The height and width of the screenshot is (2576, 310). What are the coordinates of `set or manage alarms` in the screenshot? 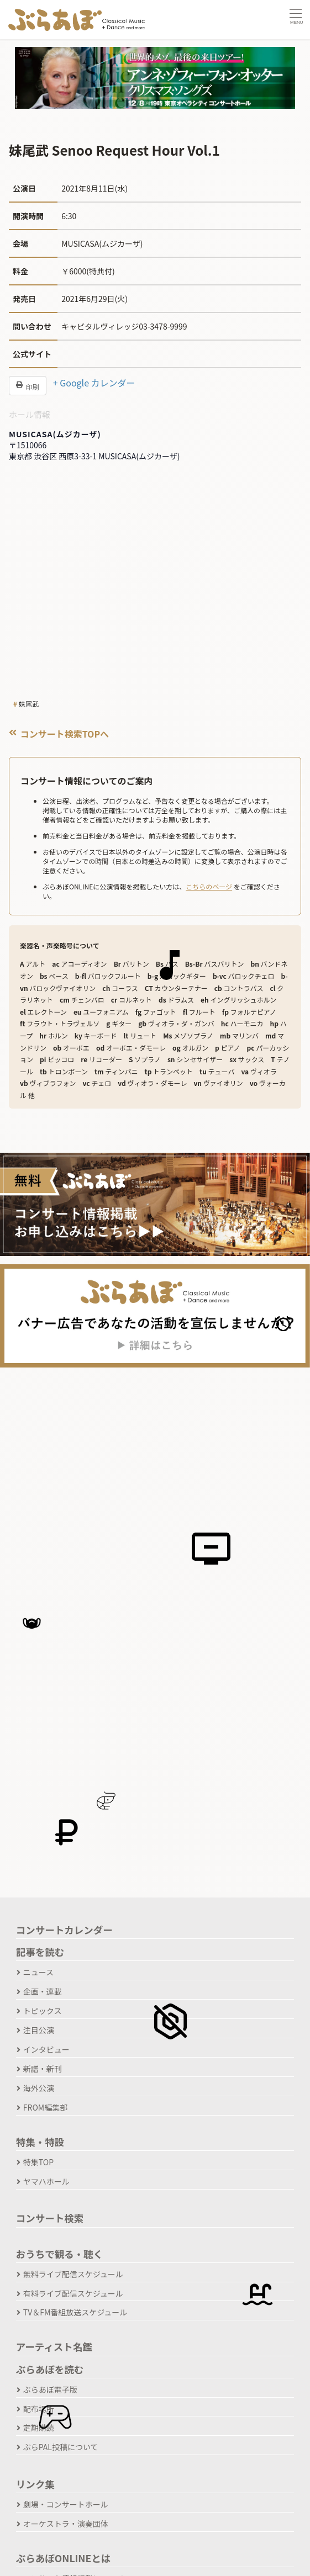 It's located at (283, 1323).